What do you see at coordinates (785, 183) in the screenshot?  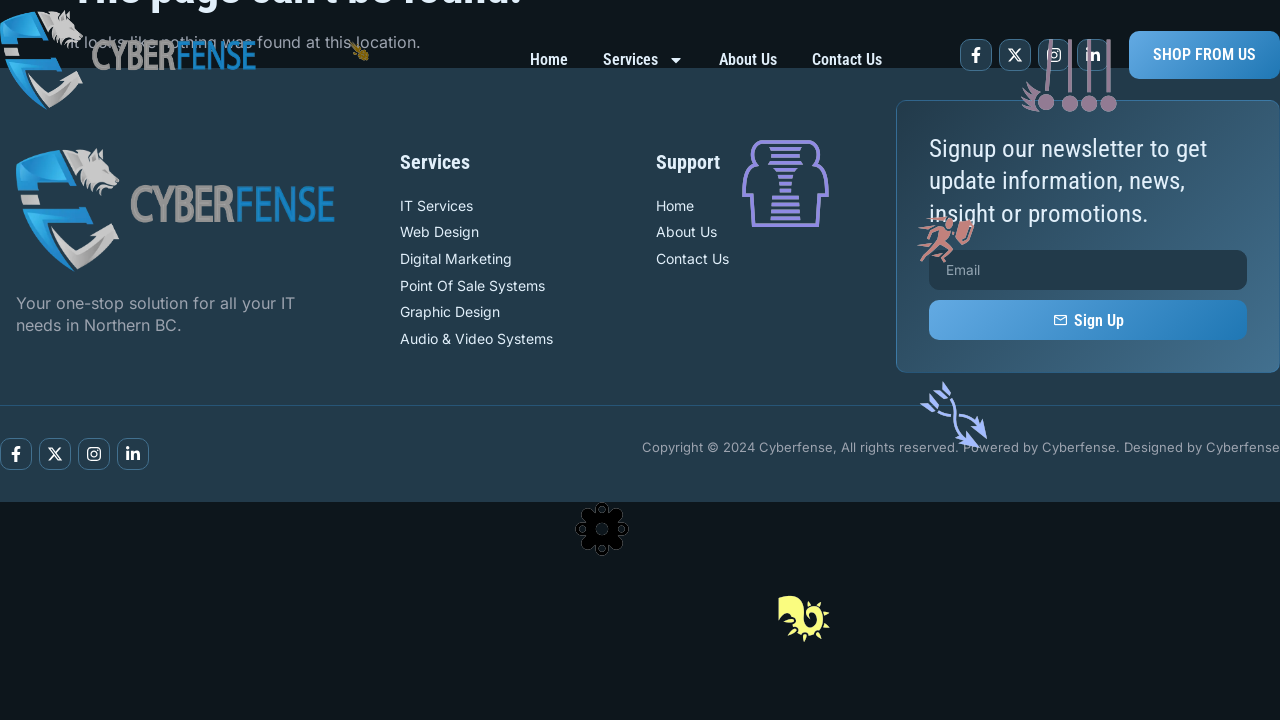 I see `view connection or relationship status between users` at bounding box center [785, 183].